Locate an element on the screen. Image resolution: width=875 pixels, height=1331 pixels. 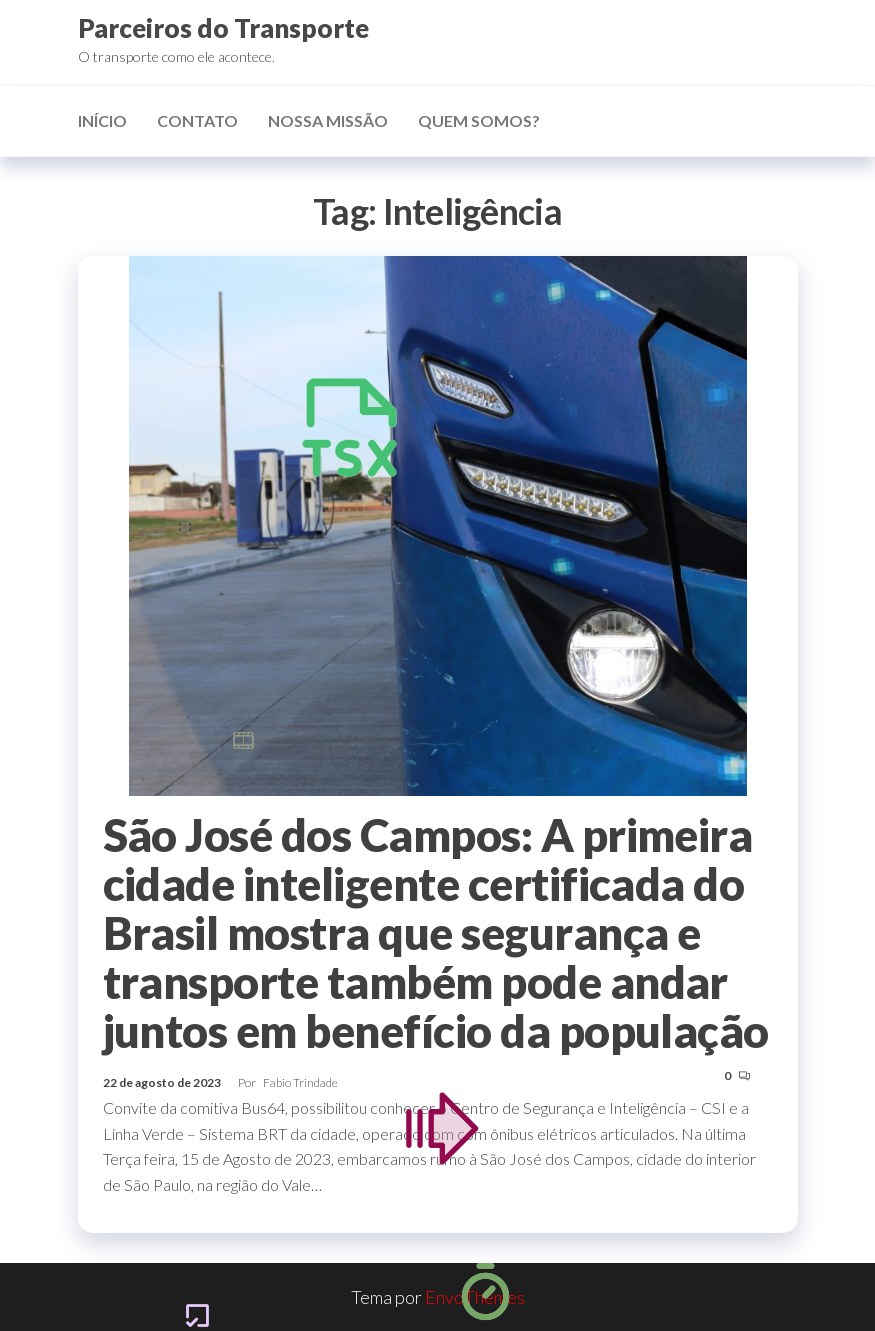
a TypeScript React component file is located at coordinates (351, 431).